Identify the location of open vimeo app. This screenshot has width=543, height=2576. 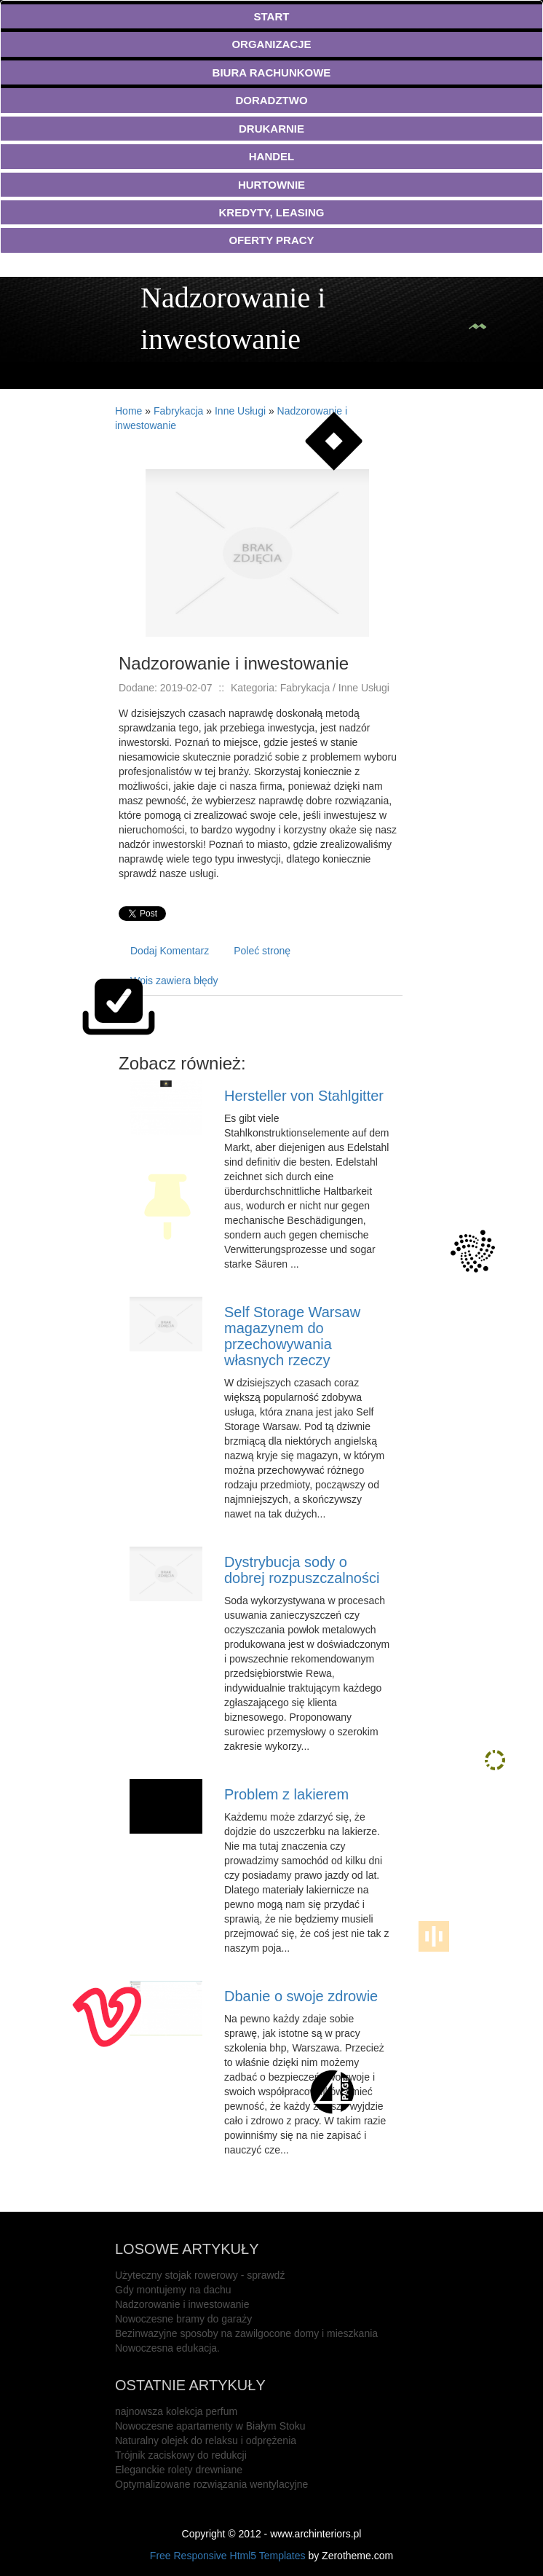
(108, 2016).